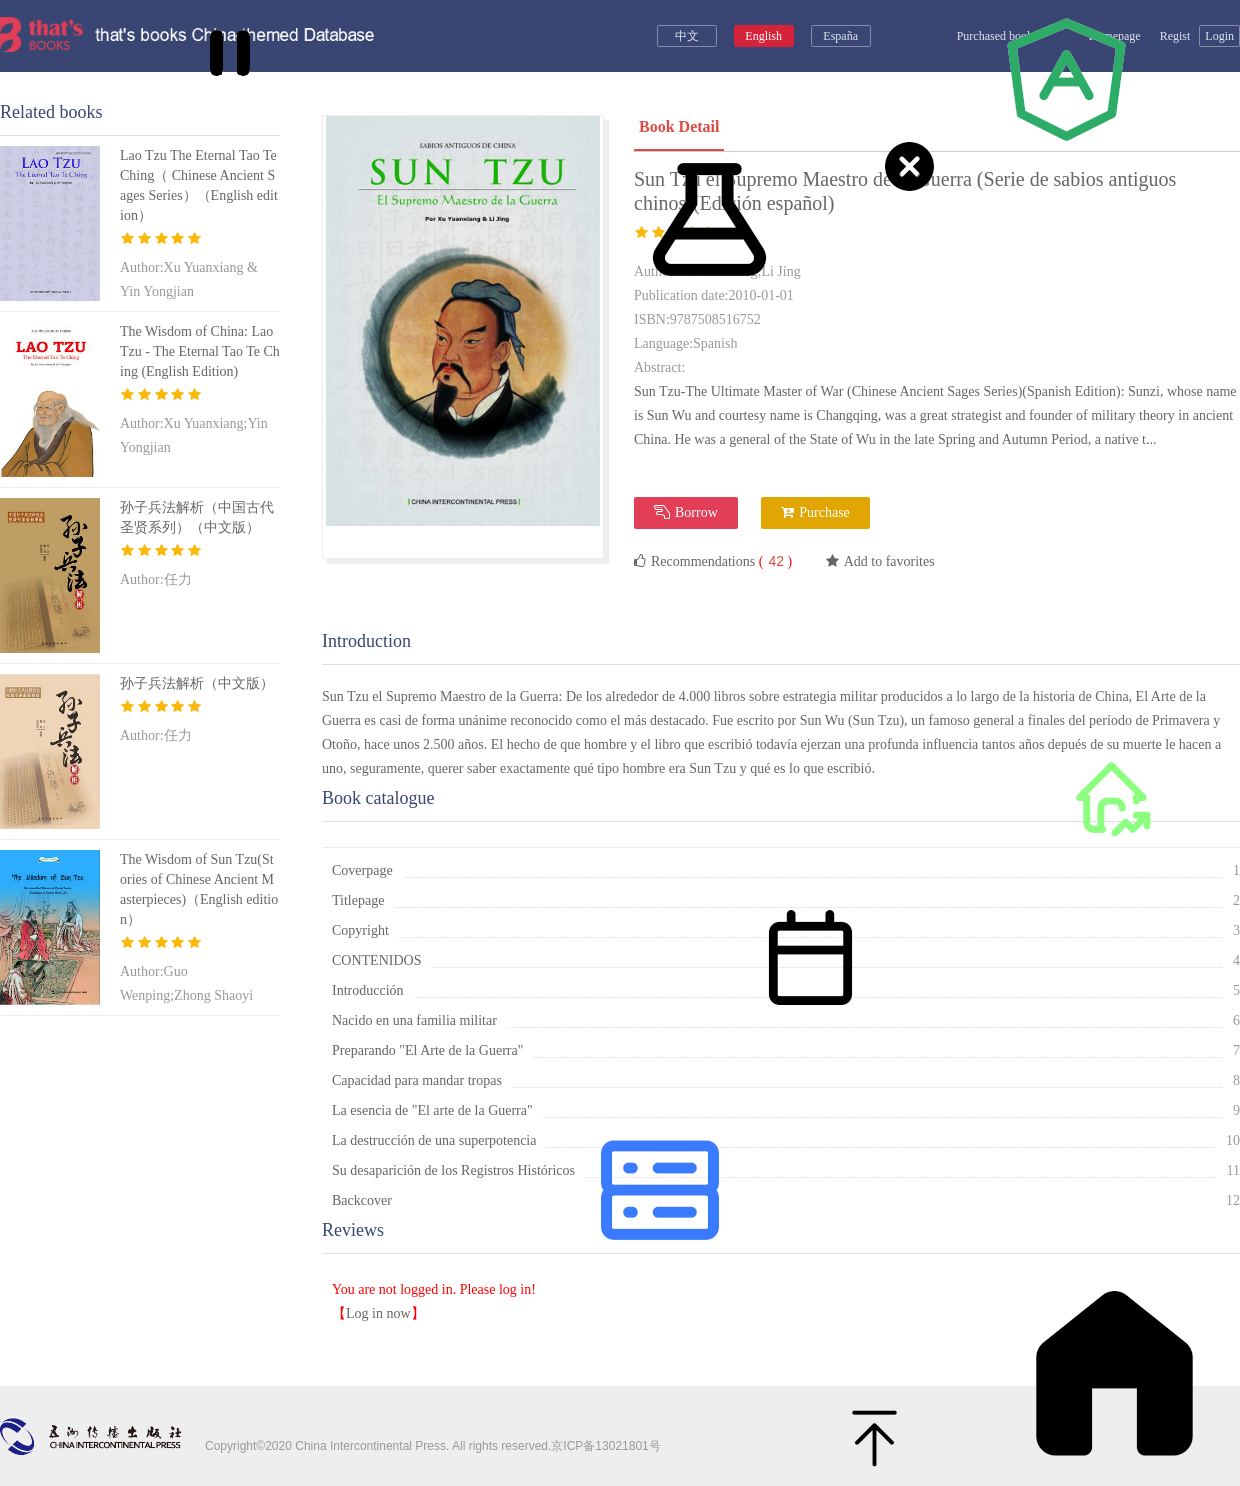 The image size is (1240, 1486). Describe the element at coordinates (874, 1438) in the screenshot. I see `move item to top of list` at that location.